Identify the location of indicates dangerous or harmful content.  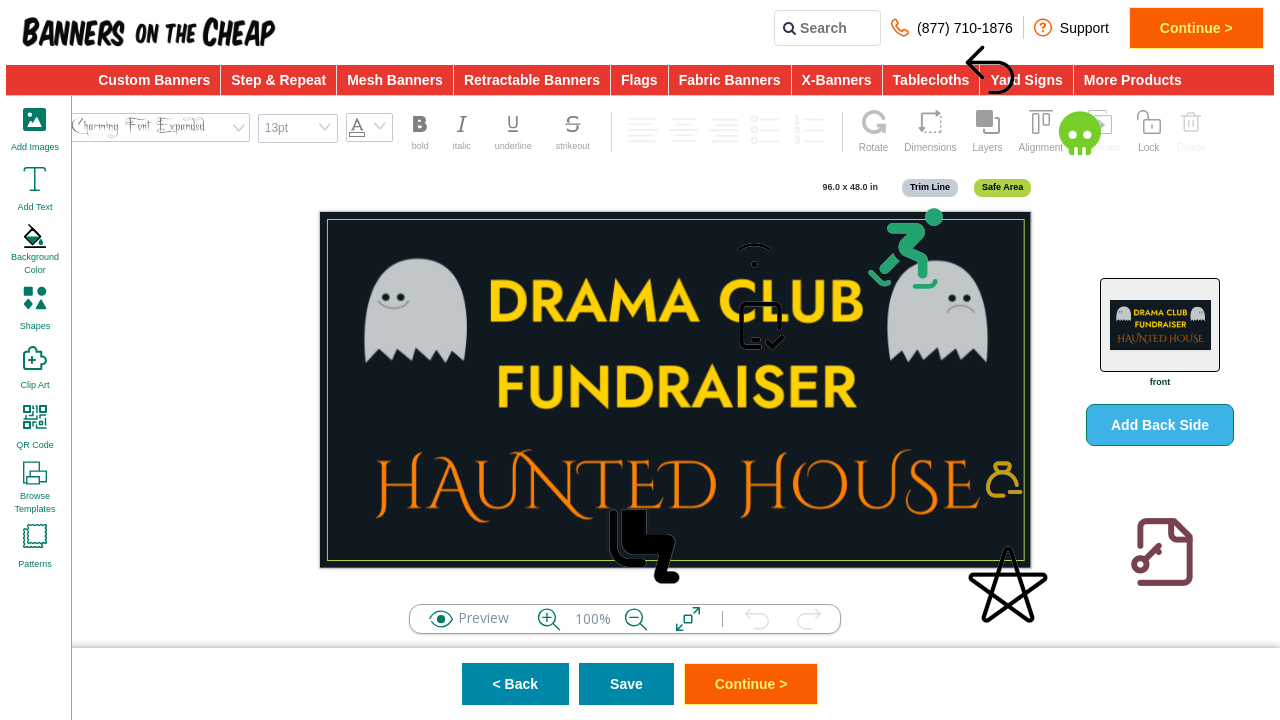
(1080, 134).